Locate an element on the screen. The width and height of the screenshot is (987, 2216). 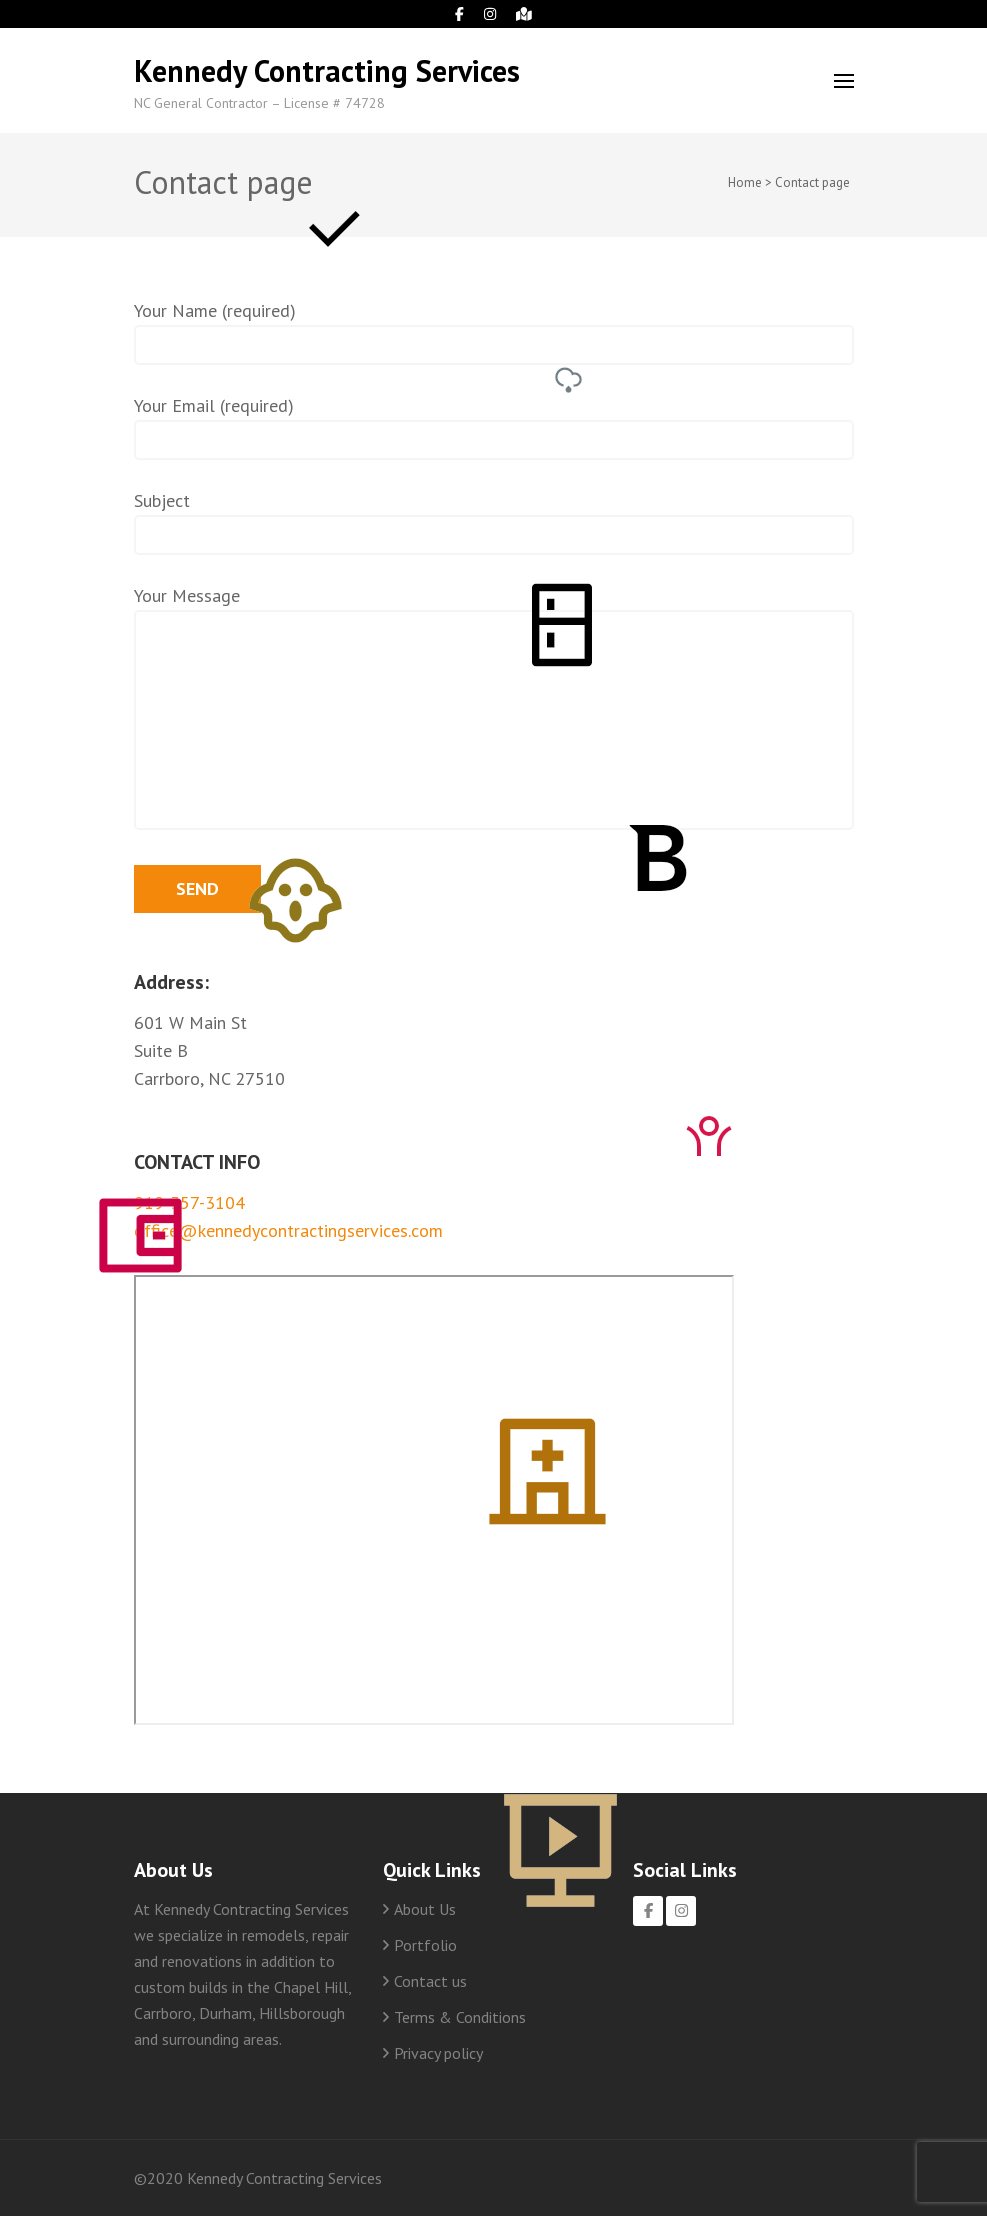
access your wallet or payment methods is located at coordinates (140, 1235).